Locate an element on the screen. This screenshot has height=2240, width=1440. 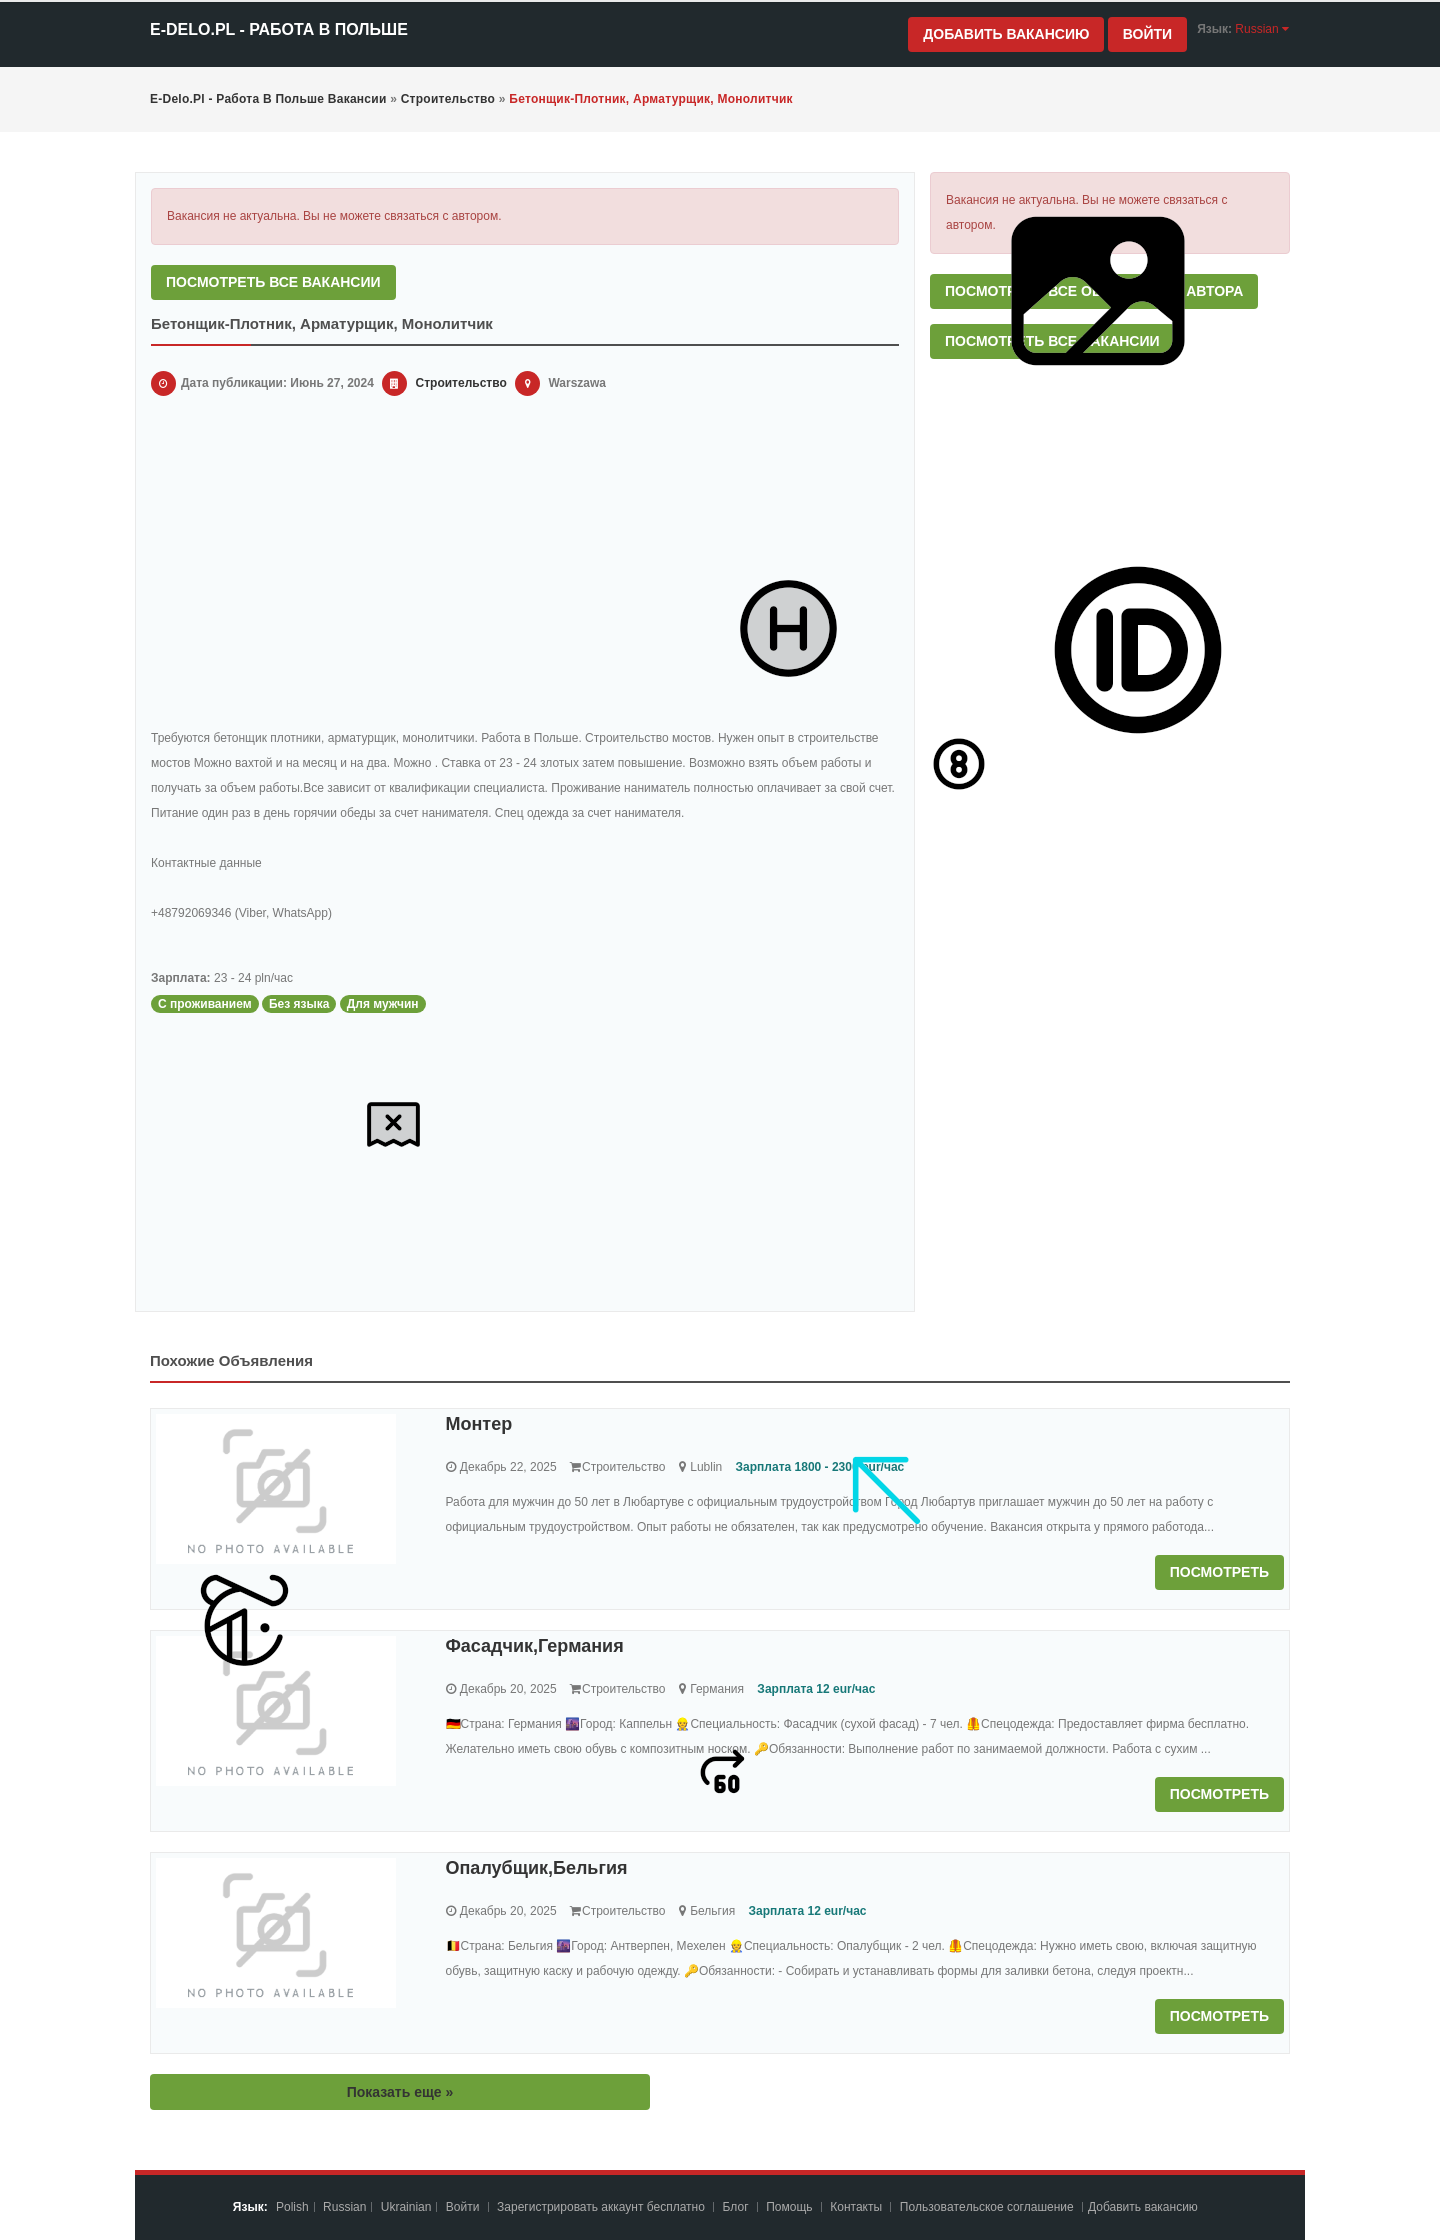
hospital or medical facility indicator is located at coordinates (788, 628).